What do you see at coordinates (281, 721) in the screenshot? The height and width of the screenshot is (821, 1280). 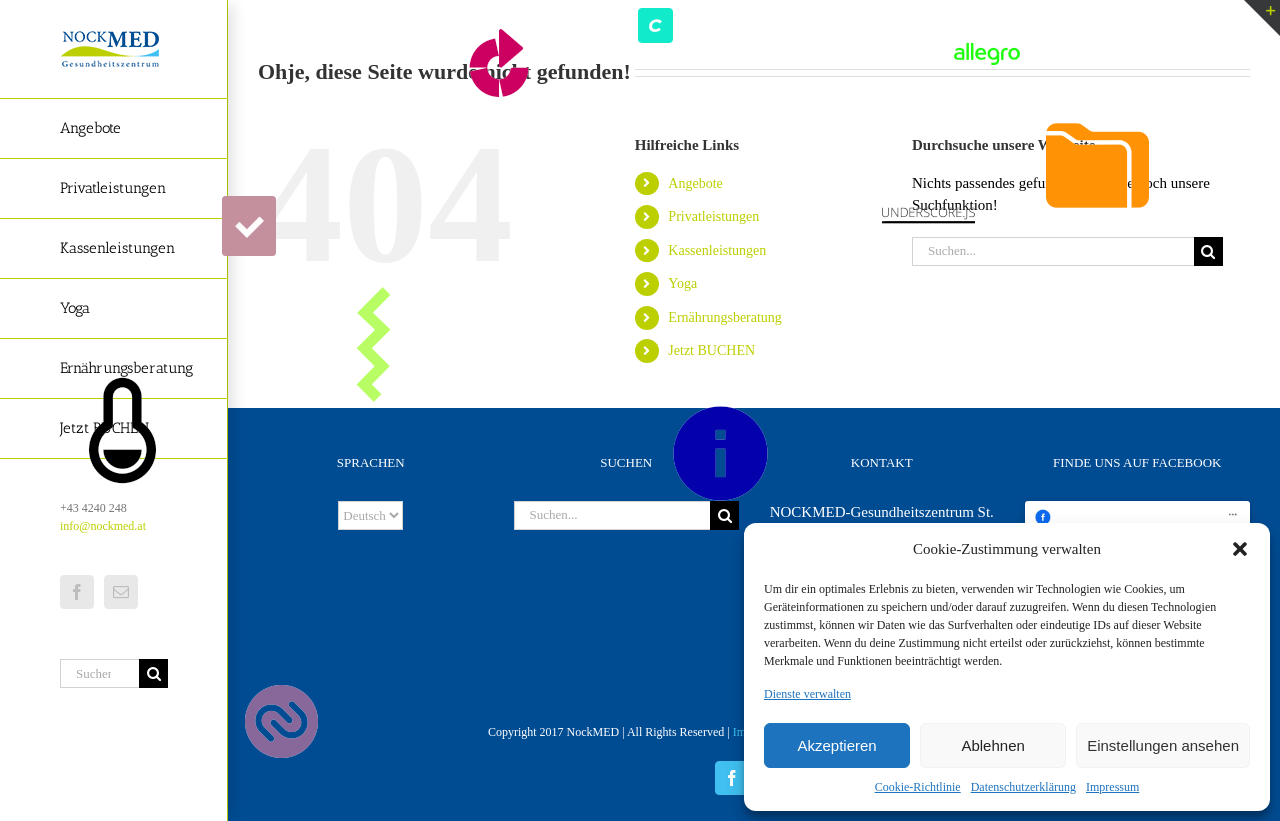 I see `open authy authenticator app` at bounding box center [281, 721].